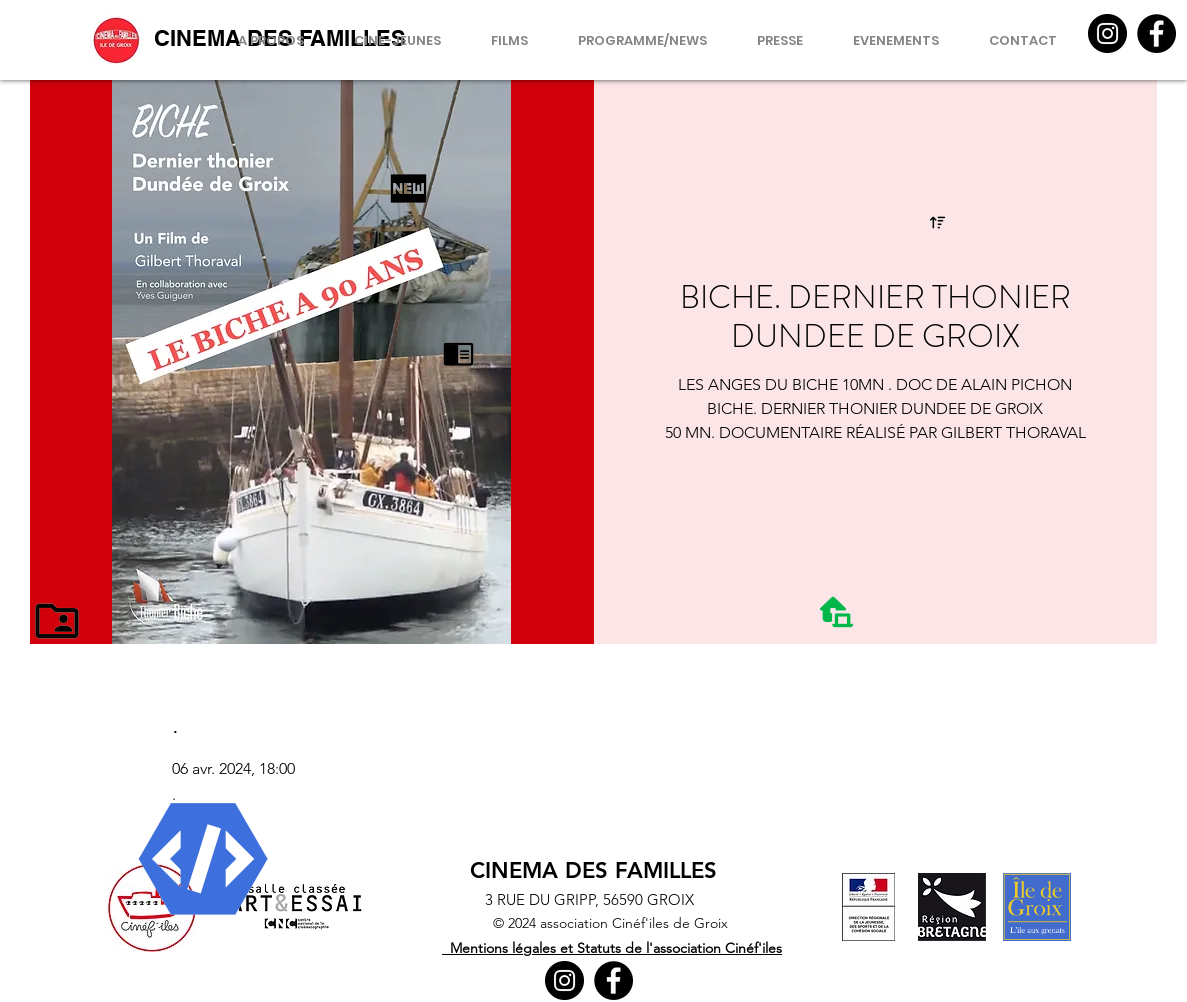  I want to click on indicates an early verified bot developer badge on discord, so click(203, 859).